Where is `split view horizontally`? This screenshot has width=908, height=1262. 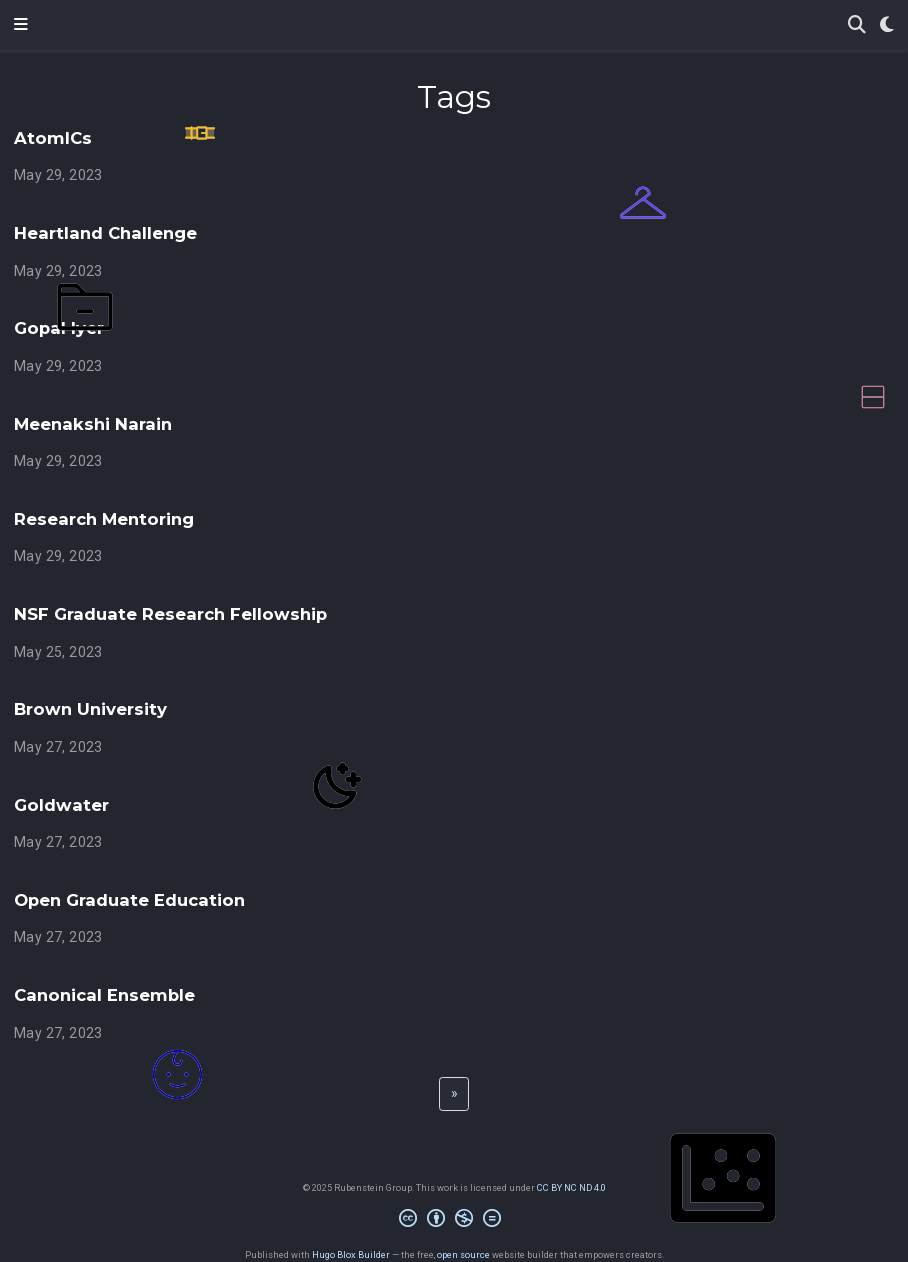 split view horizontally is located at coordinates (873, 397).